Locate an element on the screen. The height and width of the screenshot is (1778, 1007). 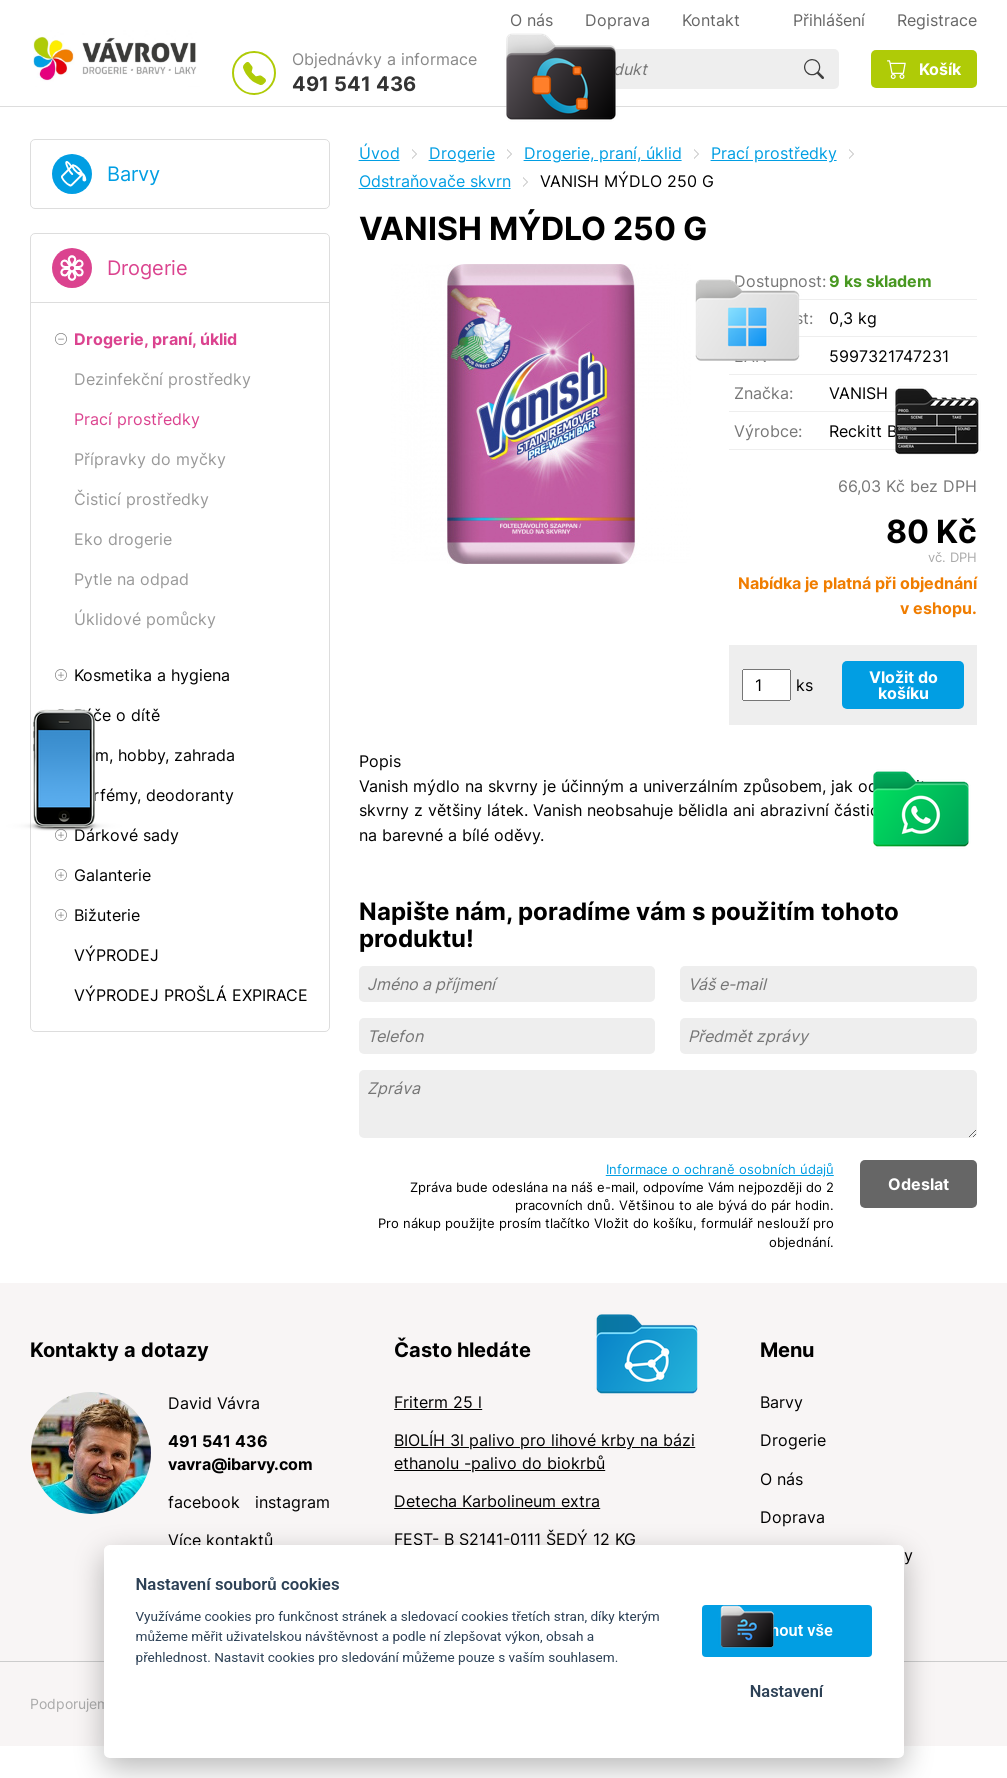
open your movies folder is located at coordinates (936, 423).